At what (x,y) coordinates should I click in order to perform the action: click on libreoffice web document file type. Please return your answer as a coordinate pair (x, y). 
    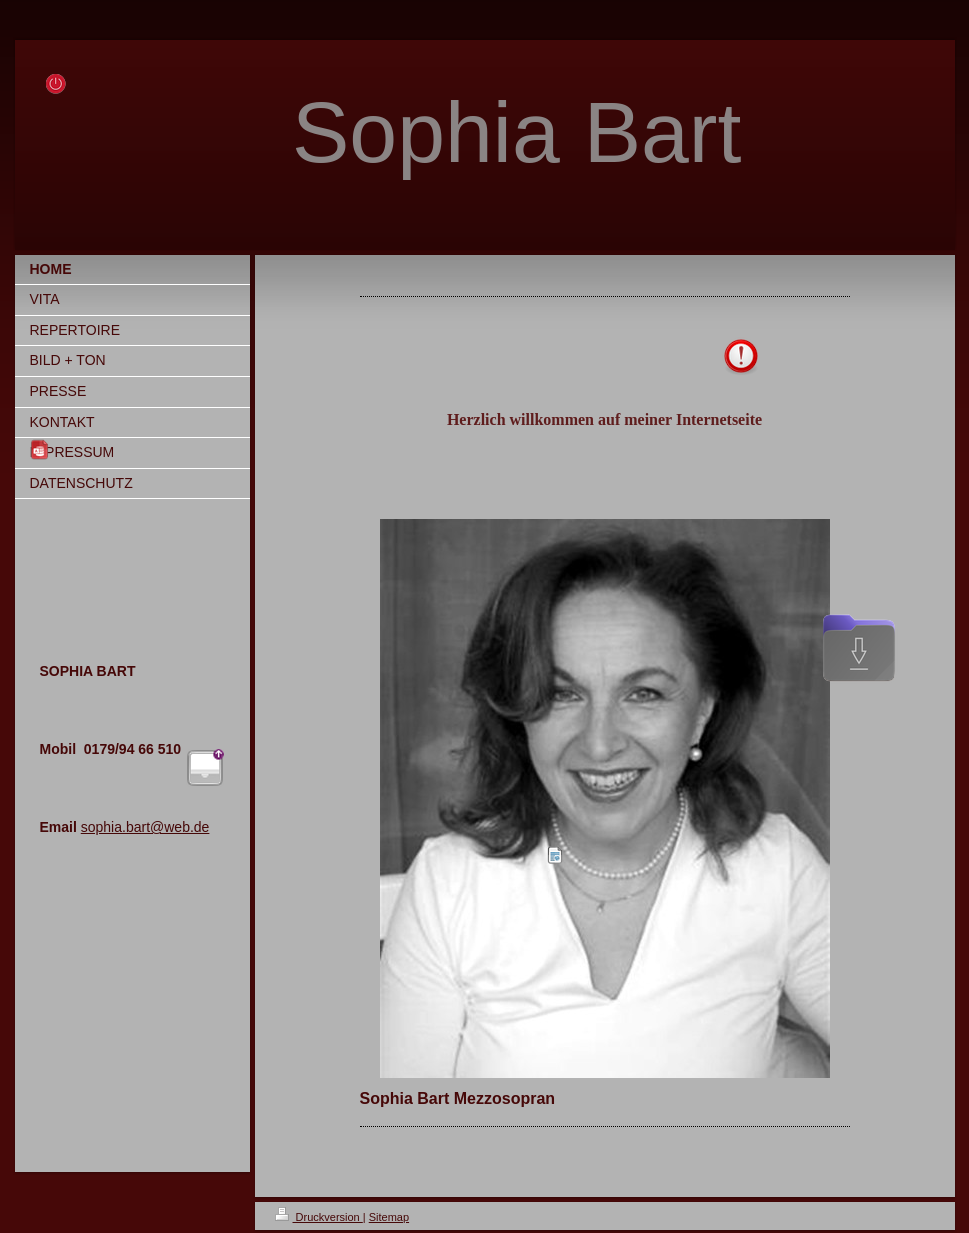
    Looking at the image, I should click on (555, 855).